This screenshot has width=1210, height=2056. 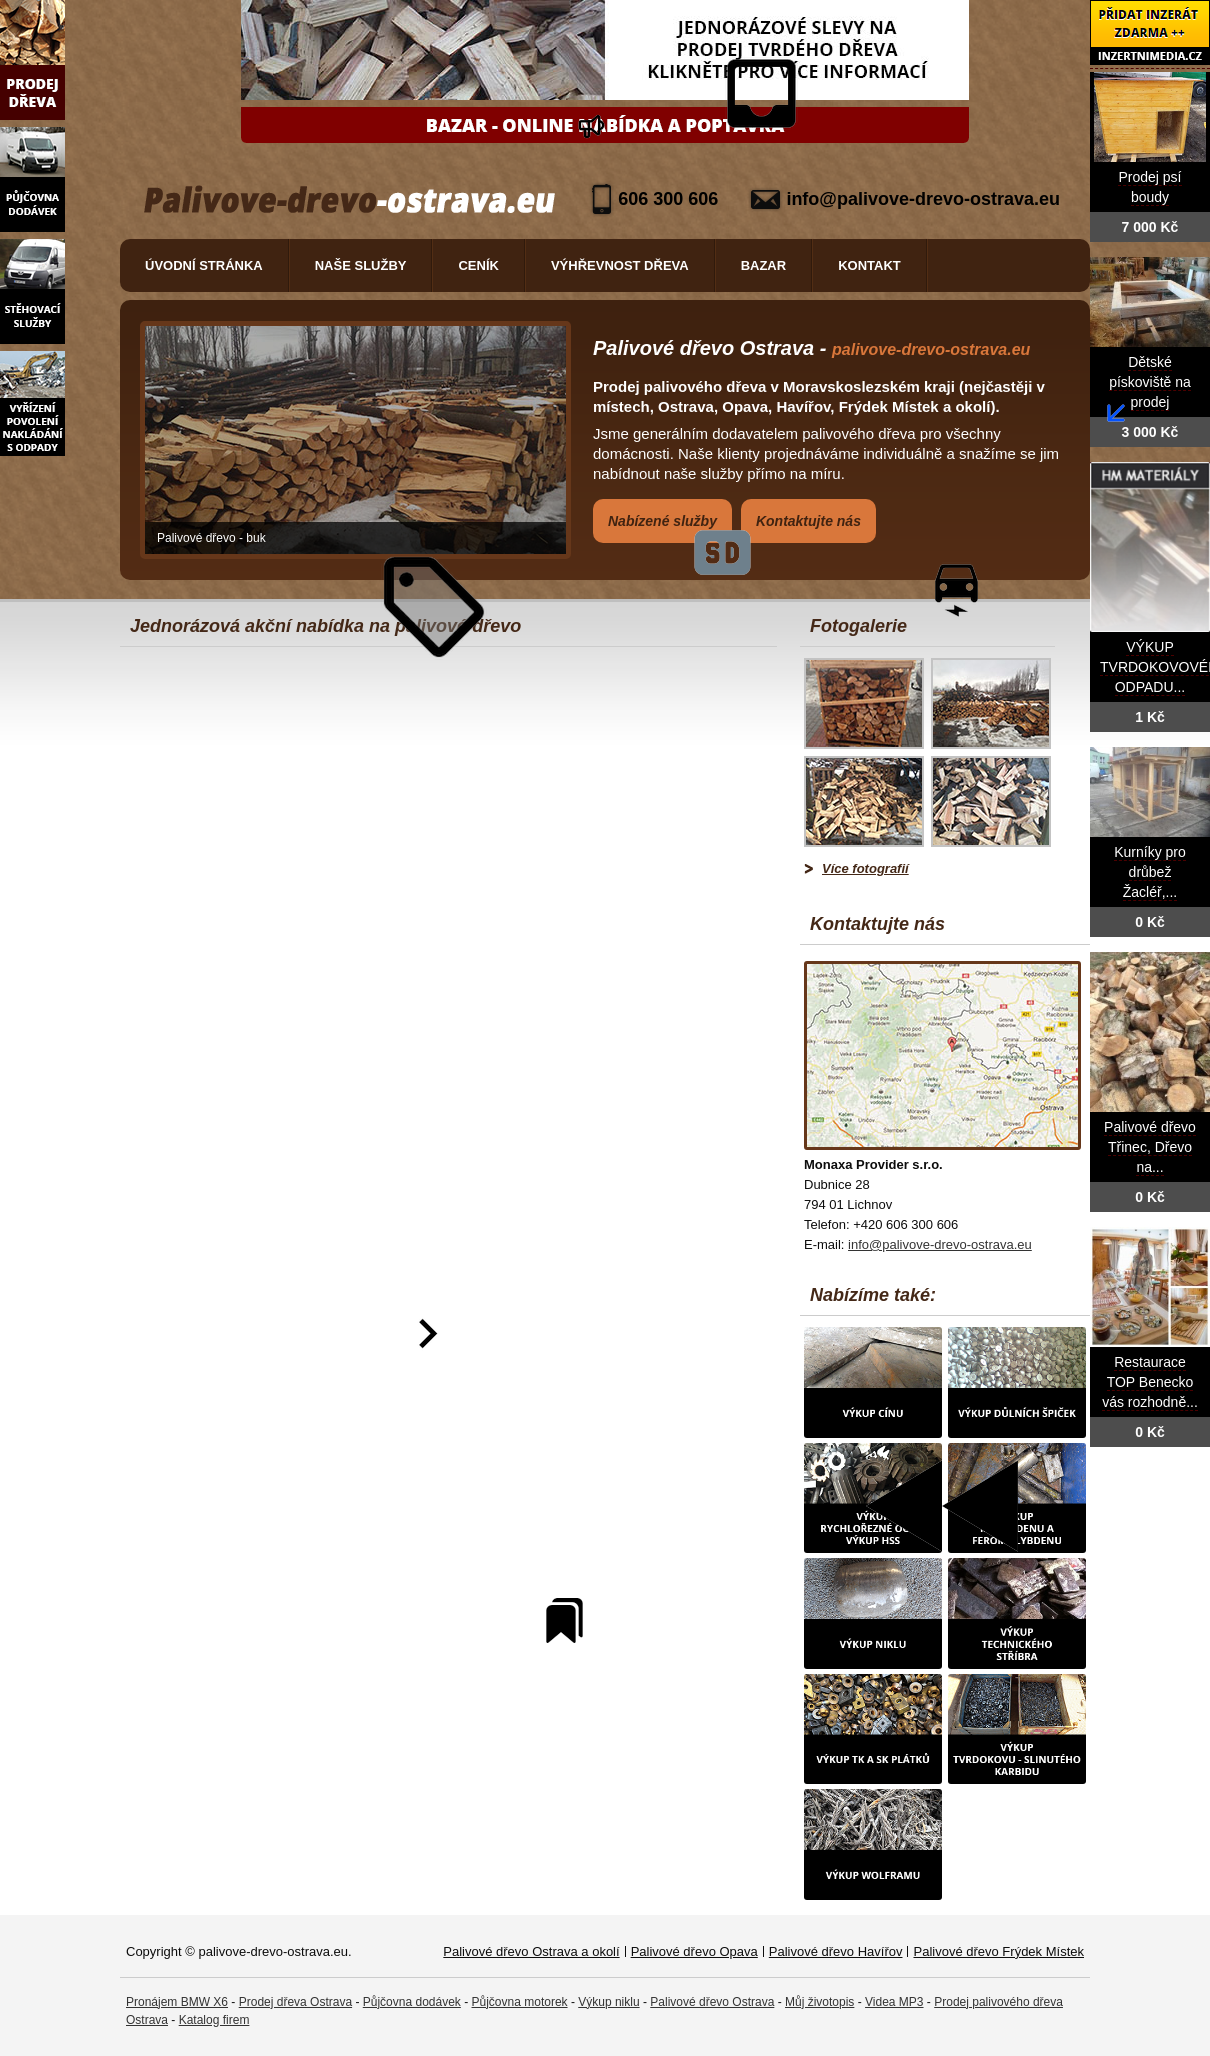 I want to click on access your inbox, so click(x=761, y=93).